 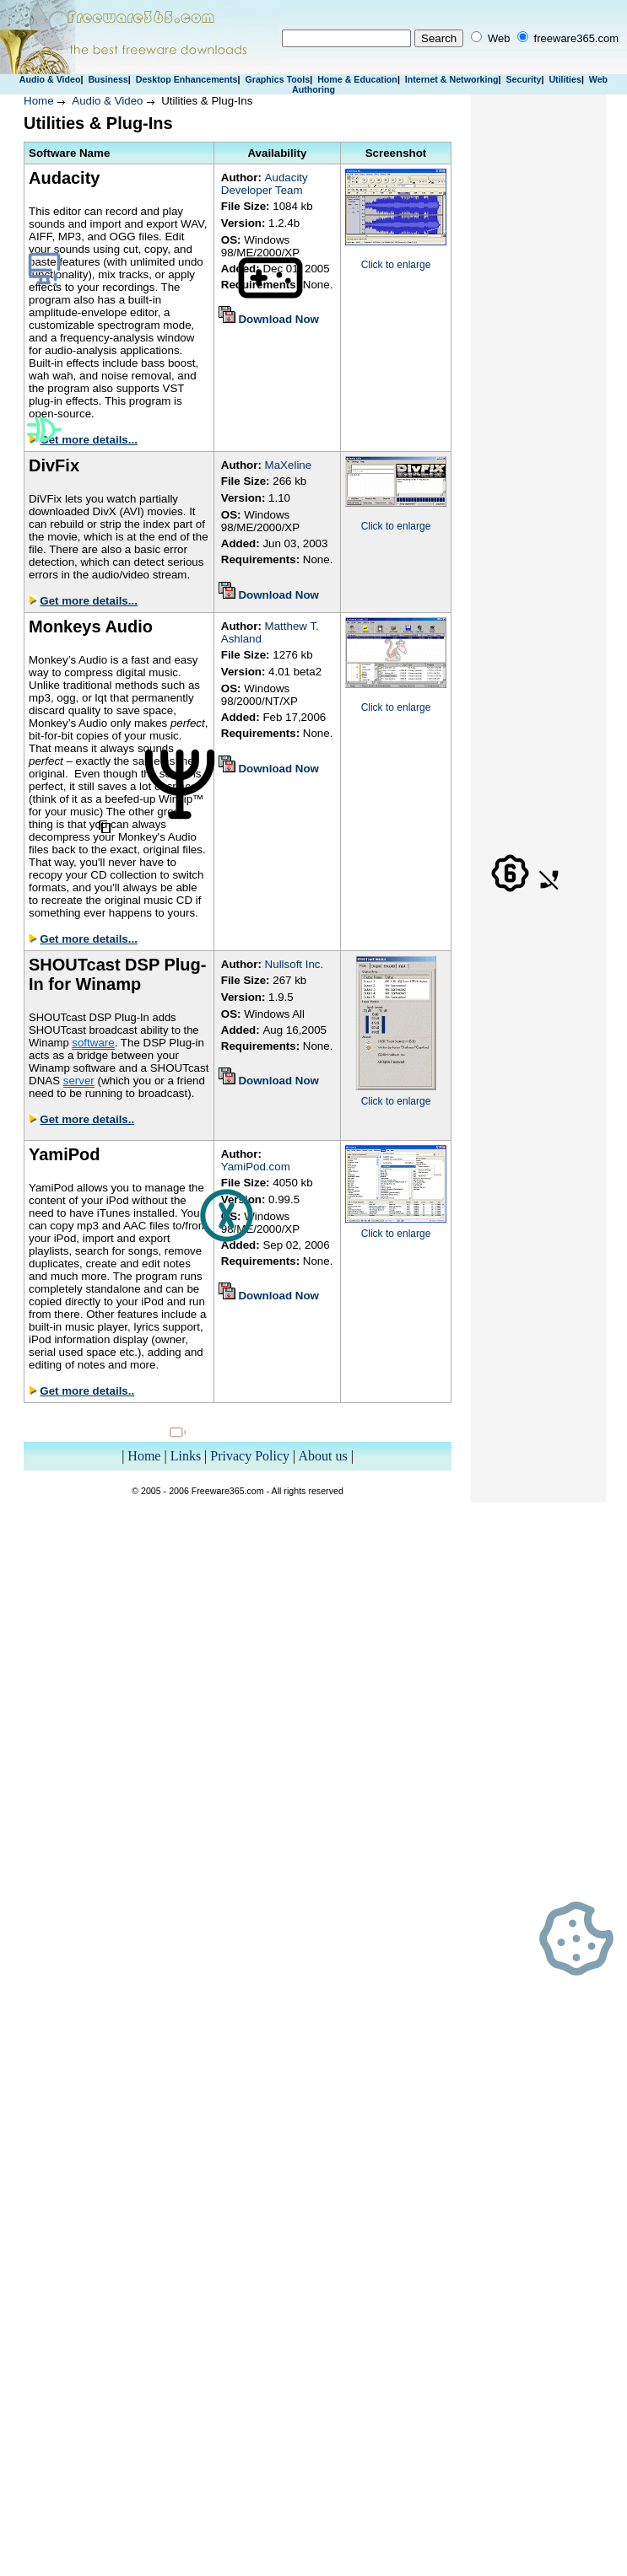 I want to click on indicates current battery level, so click(x=177, y=1432).